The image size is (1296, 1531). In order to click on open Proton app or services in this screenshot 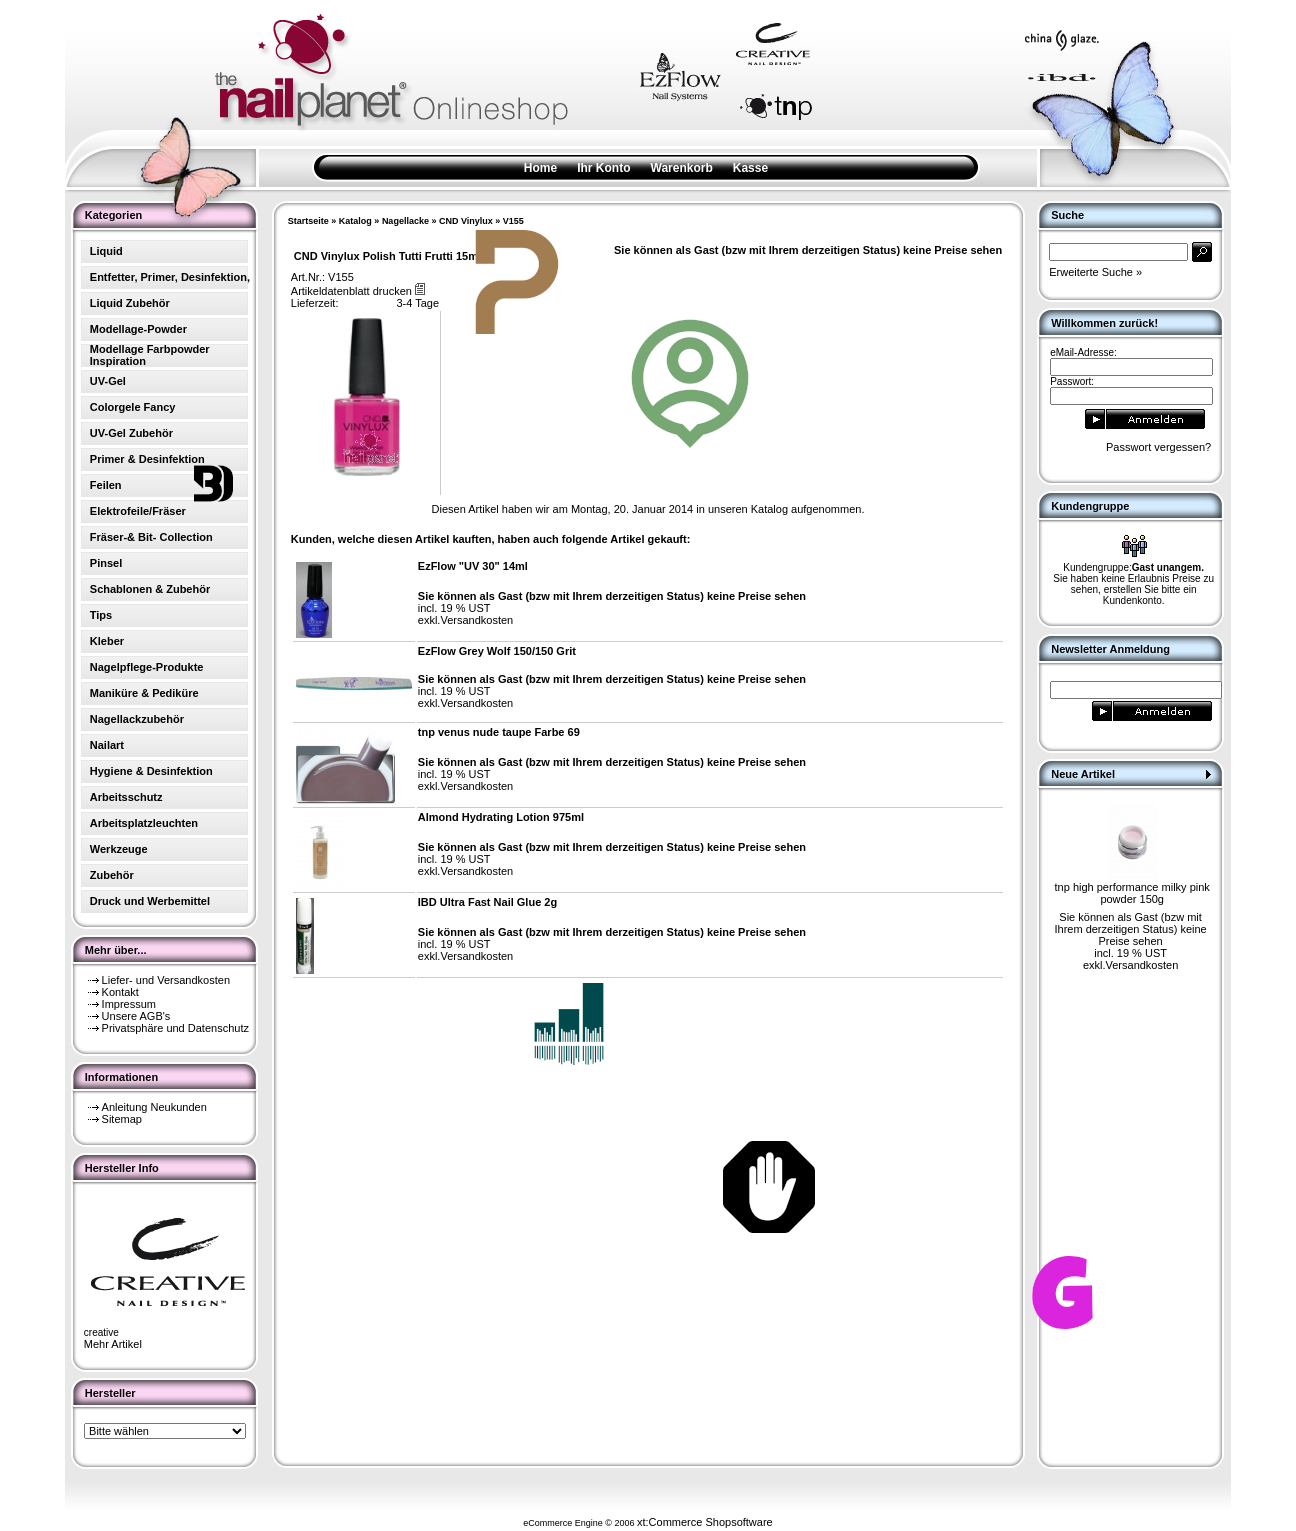, I will do `click(517, 282)`.